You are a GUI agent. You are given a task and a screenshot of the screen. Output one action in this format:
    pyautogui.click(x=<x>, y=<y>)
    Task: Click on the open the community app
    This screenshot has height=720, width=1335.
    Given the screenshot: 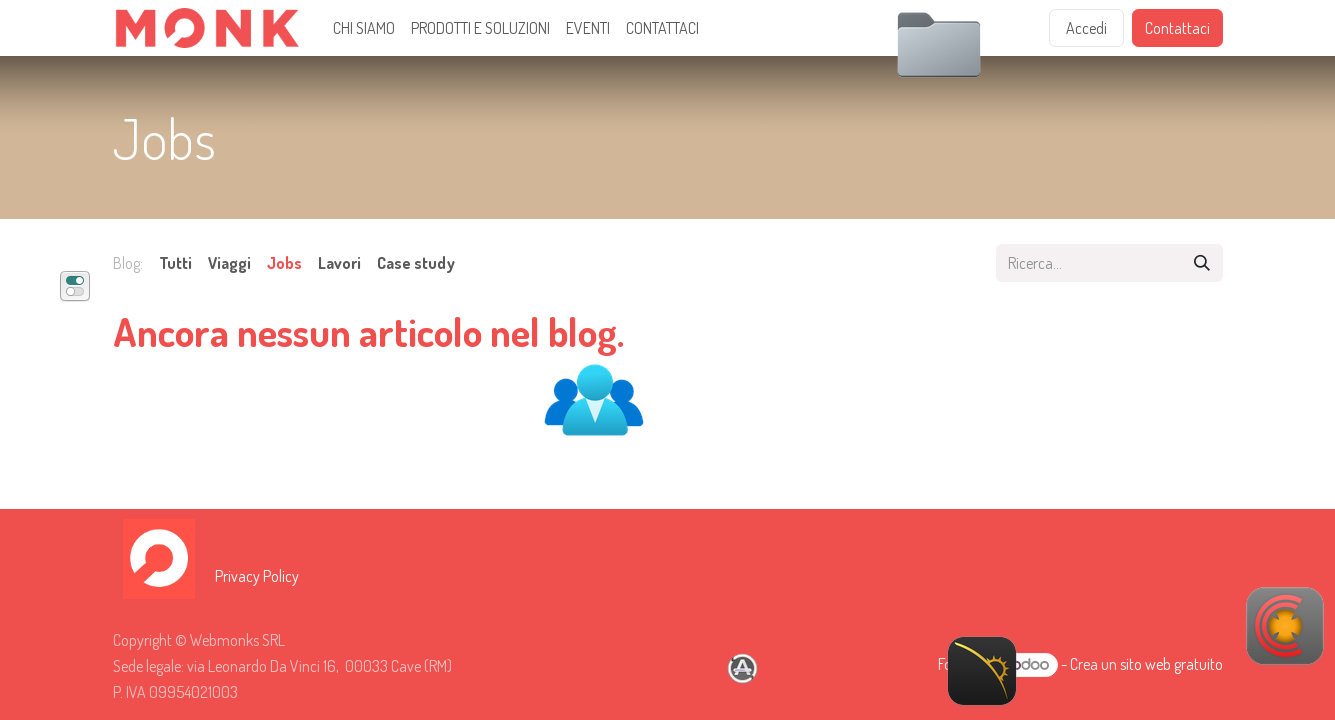 What is the action you would take?
    pyautogui.click(x=594, y=400)
    